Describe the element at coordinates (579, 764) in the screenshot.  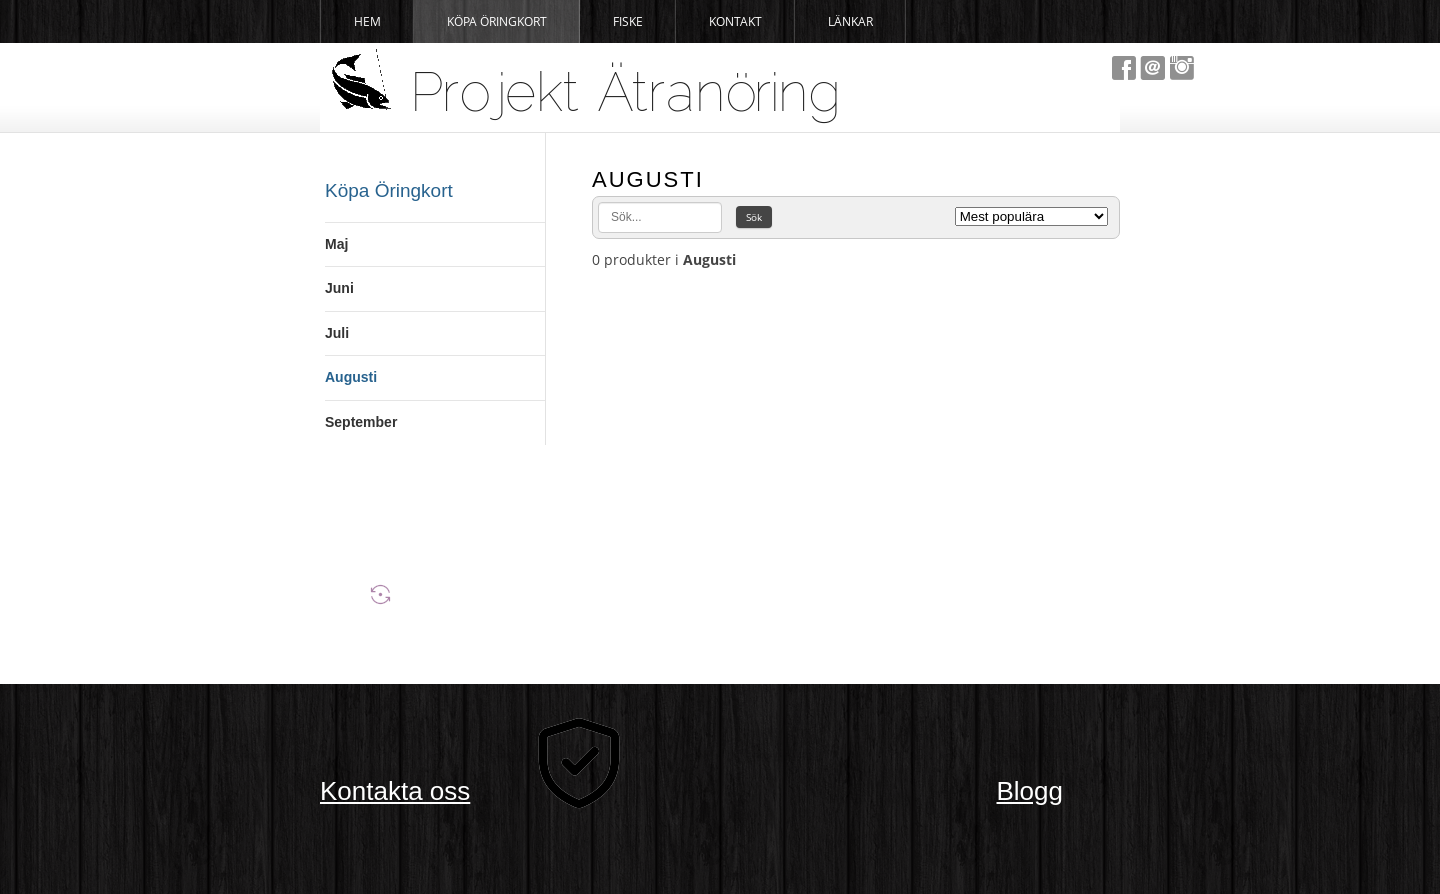
I see `indicates verified security or protection status` at that location.